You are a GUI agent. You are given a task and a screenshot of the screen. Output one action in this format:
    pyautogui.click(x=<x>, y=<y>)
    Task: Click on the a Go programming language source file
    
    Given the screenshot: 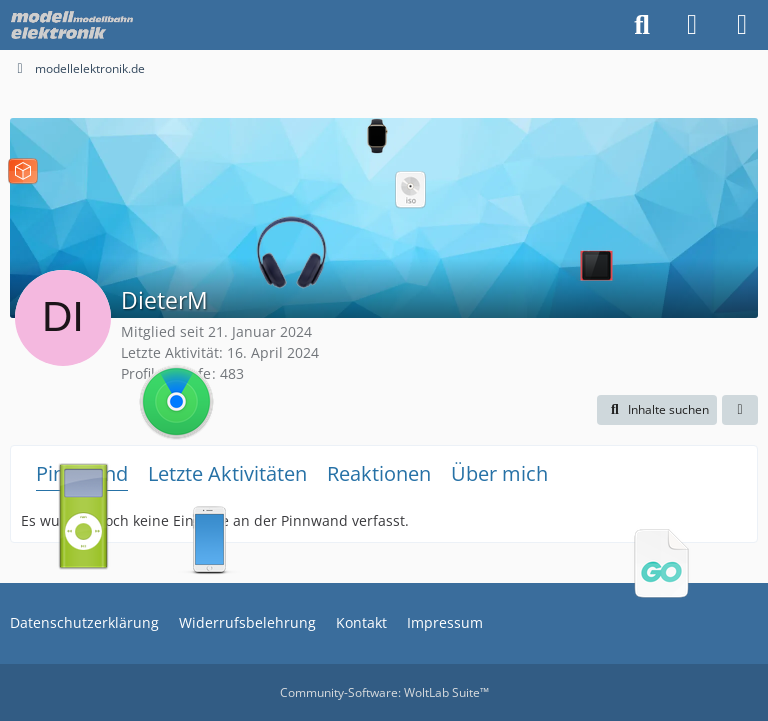 What is the action you would take?
    pyautogui.click(x=661, y=563)
    